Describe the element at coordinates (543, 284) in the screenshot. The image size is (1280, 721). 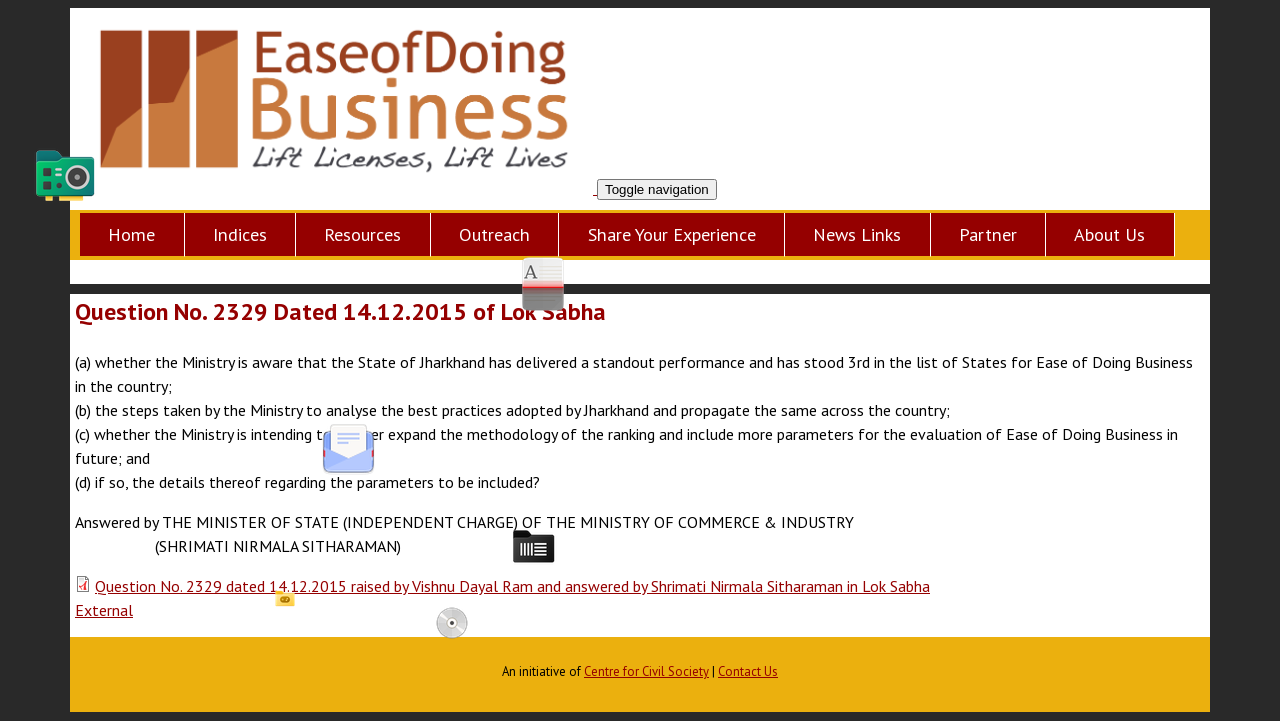
I see `open simple scan document scanner app` at that location.